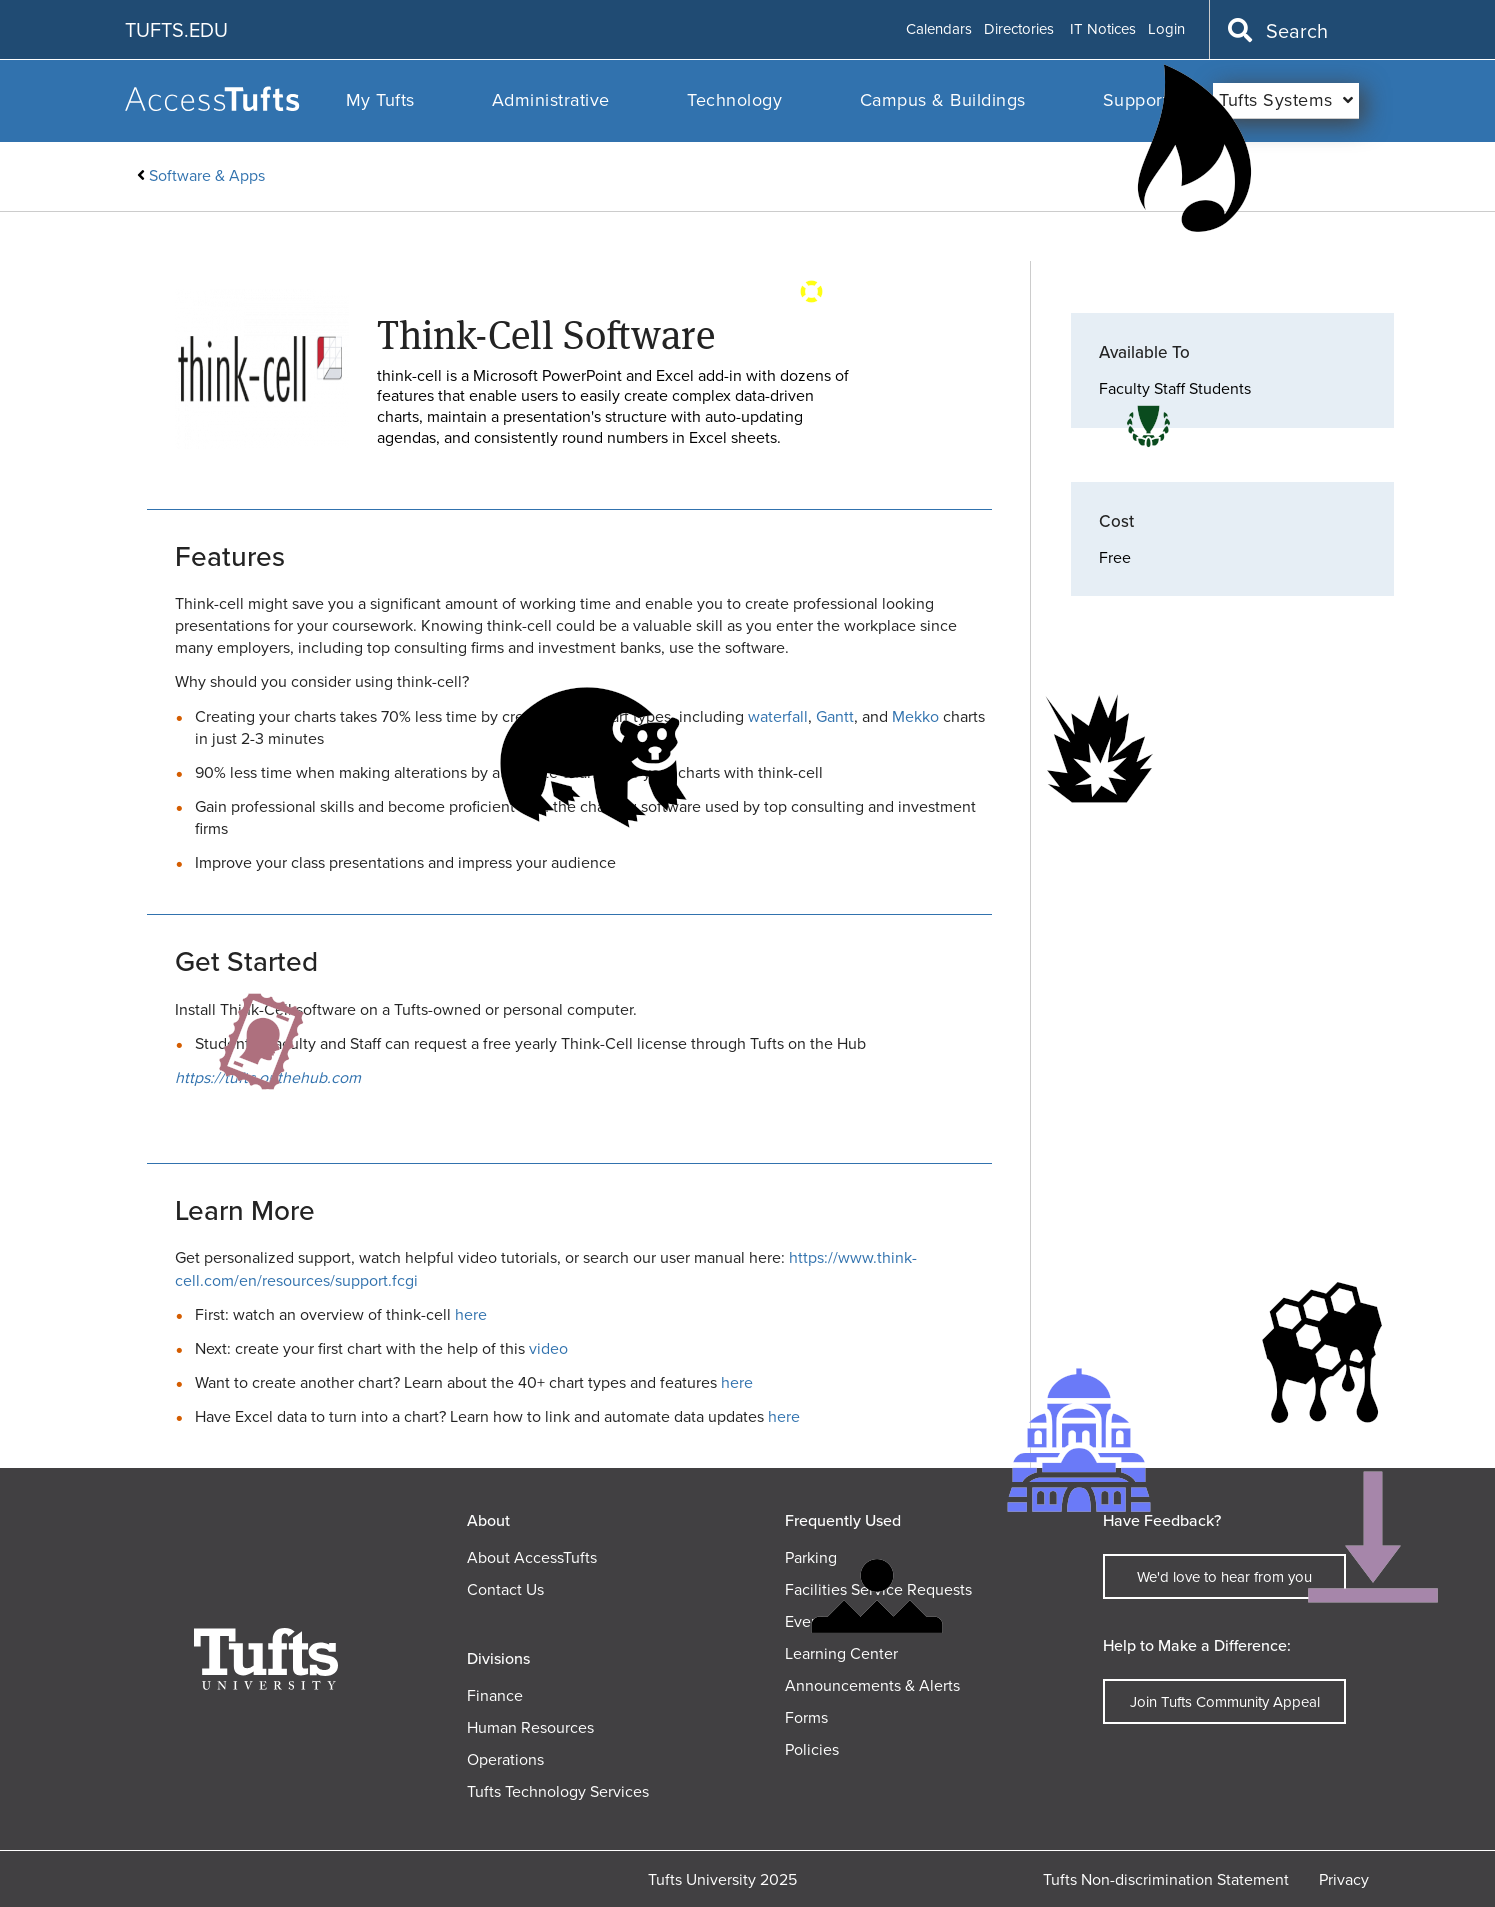 The width and height of the screenshot is (1495, 1907). I want to click on polar bear icon for wildlife or arctic-themed game, so click(593, 757).